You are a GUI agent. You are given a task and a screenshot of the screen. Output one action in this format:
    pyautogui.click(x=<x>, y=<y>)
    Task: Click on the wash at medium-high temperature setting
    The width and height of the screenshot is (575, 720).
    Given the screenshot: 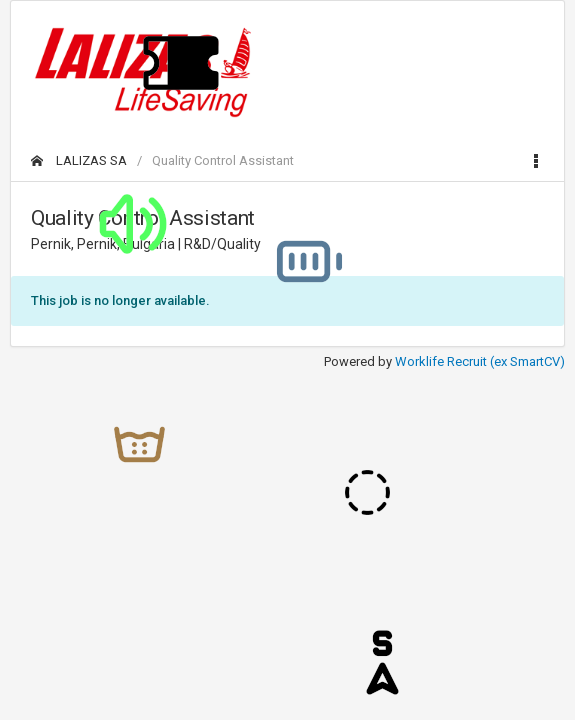 What is the action you would take?
    pyautogui.click(x=139, y=444)
    